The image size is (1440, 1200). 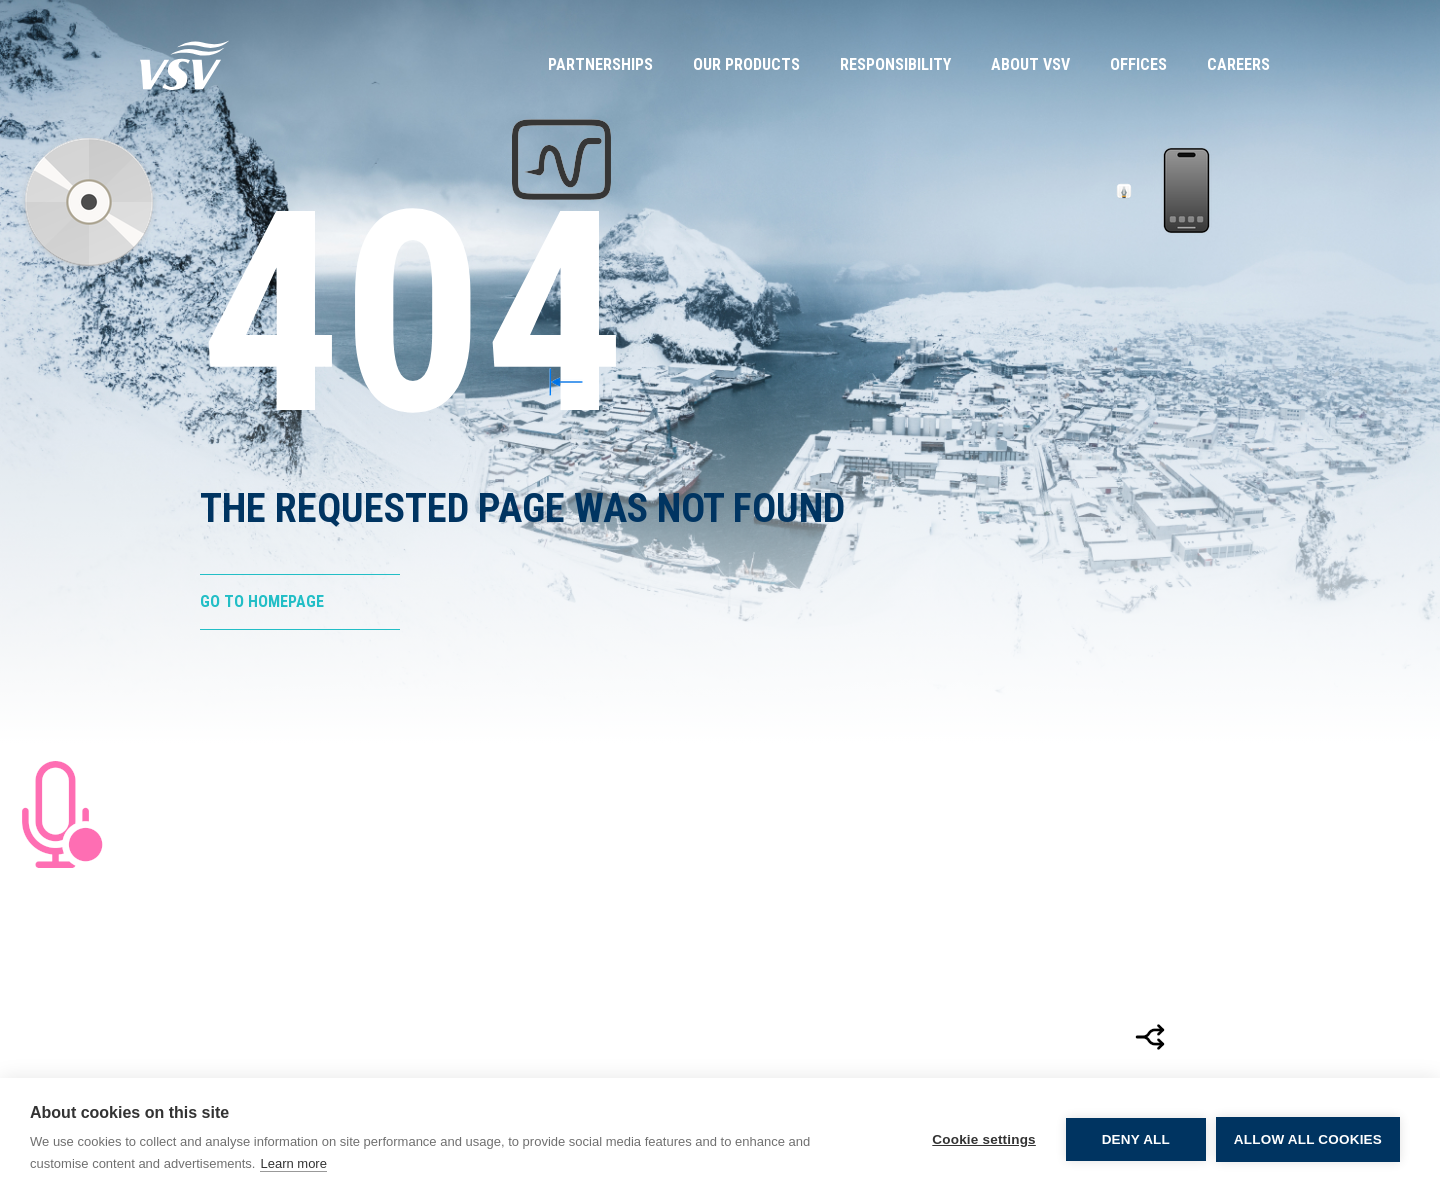 I want to click on go to the first item in a list or sequence, so click(x=566, y=382).